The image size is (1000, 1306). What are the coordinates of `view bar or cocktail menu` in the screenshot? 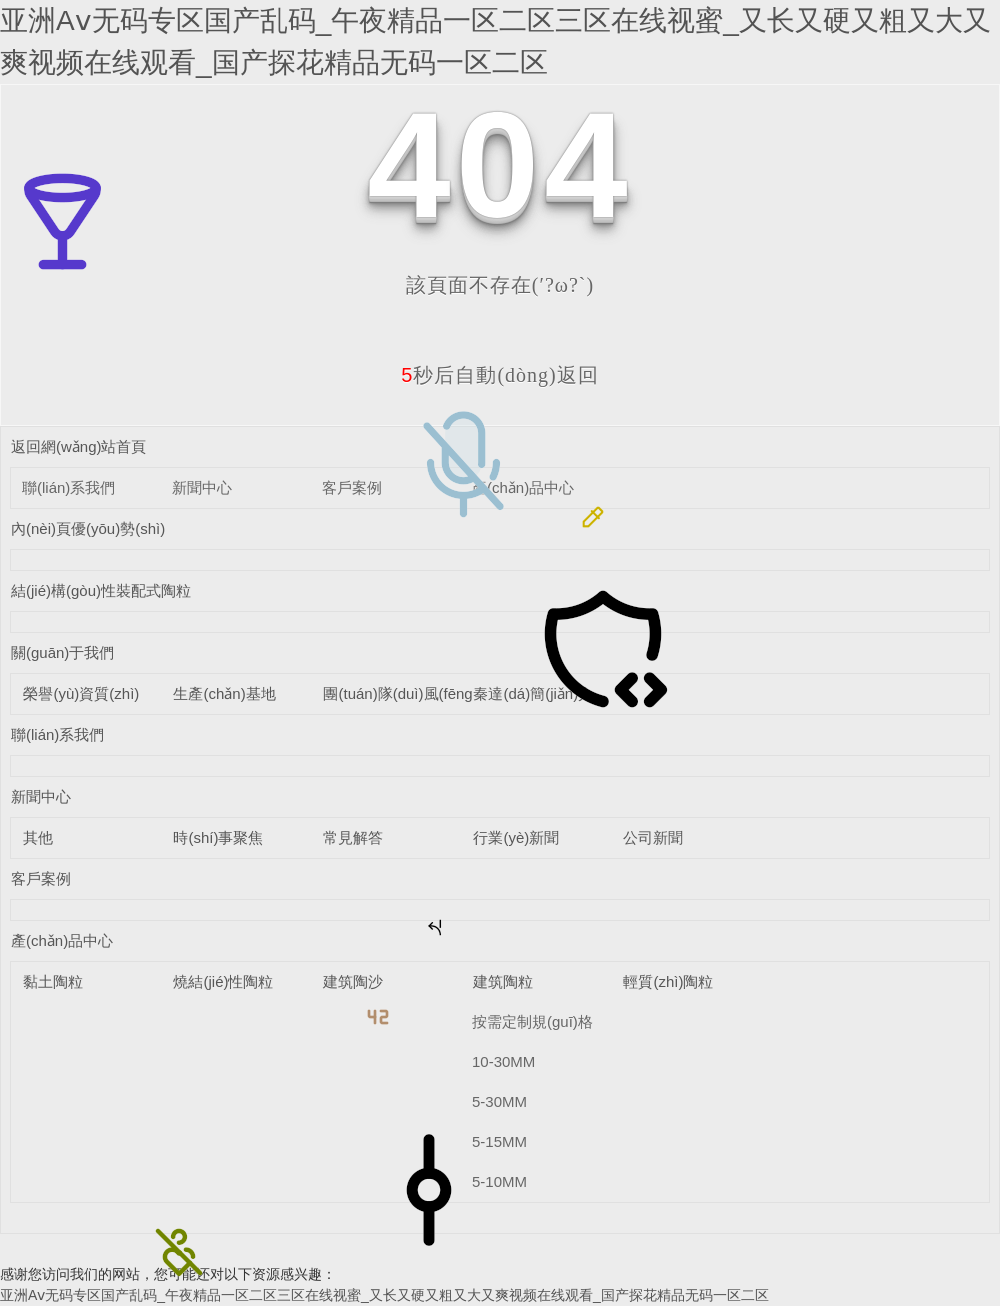 It's located at (62, 221).